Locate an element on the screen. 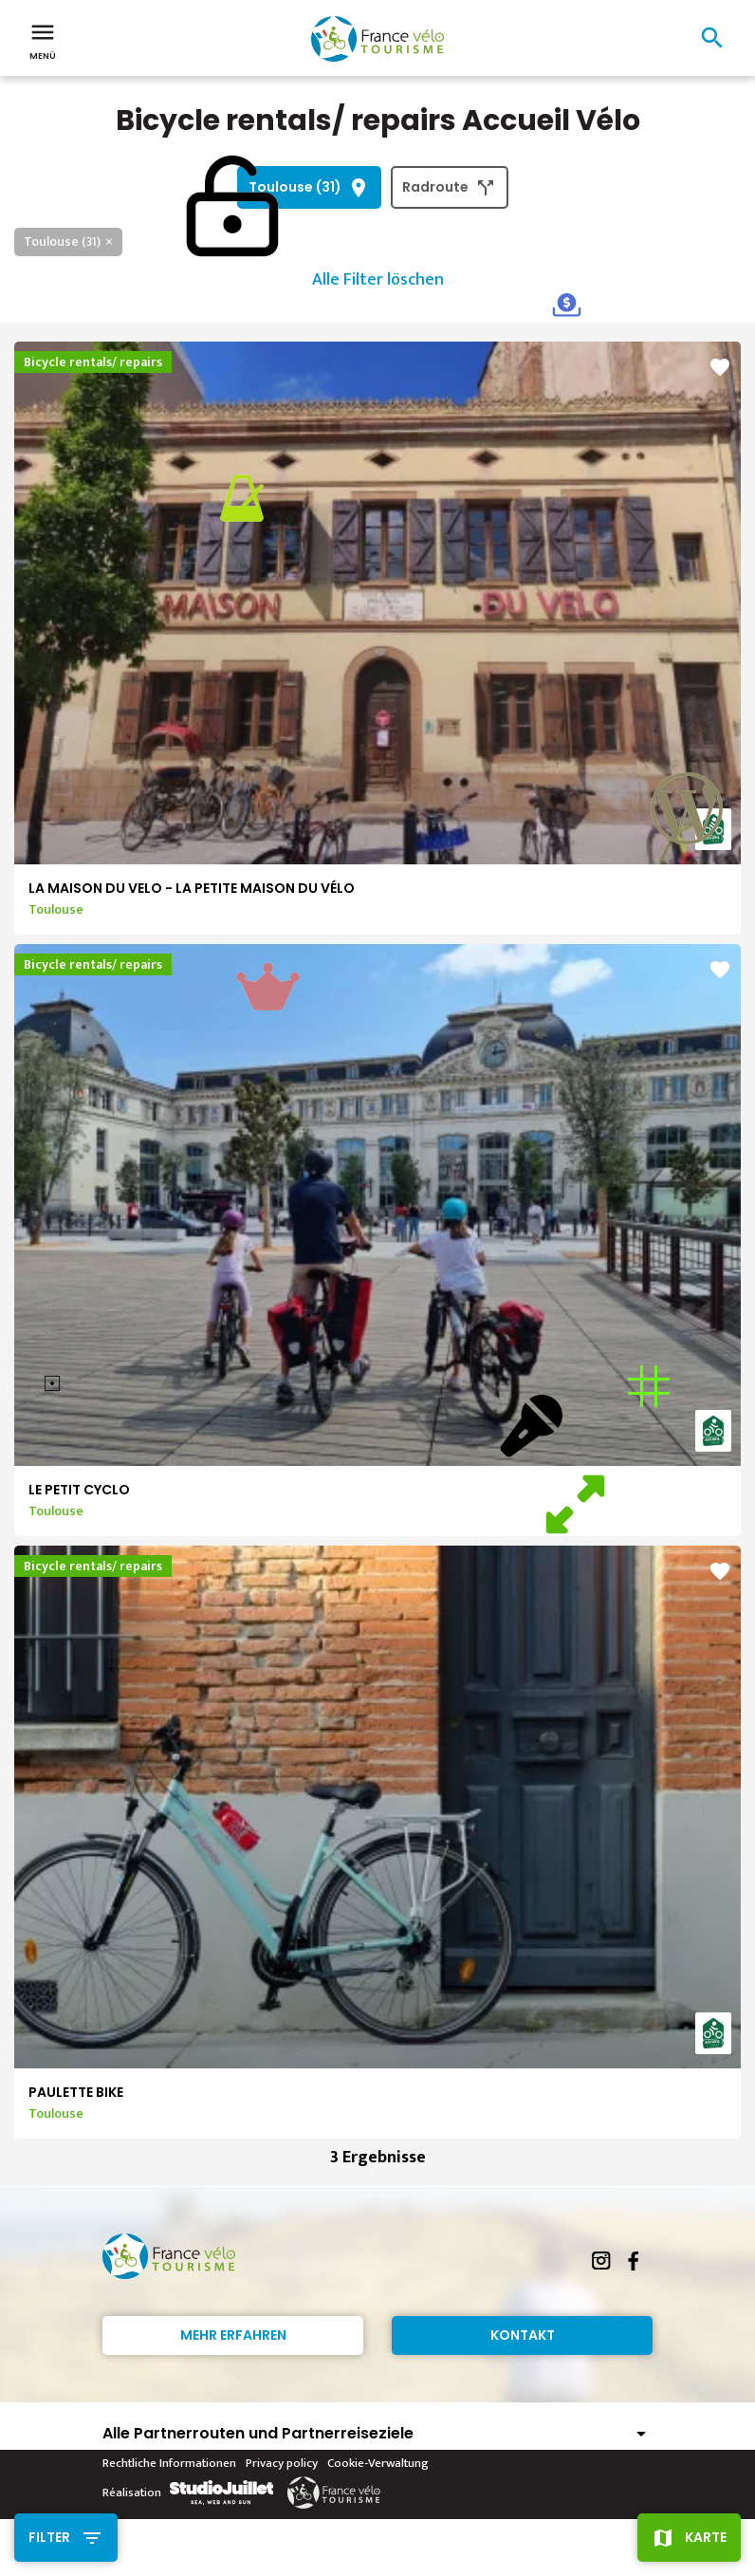 The width and height of the screenshot is (755, 2576). wordpress logo is located at coordinates (687, 808).